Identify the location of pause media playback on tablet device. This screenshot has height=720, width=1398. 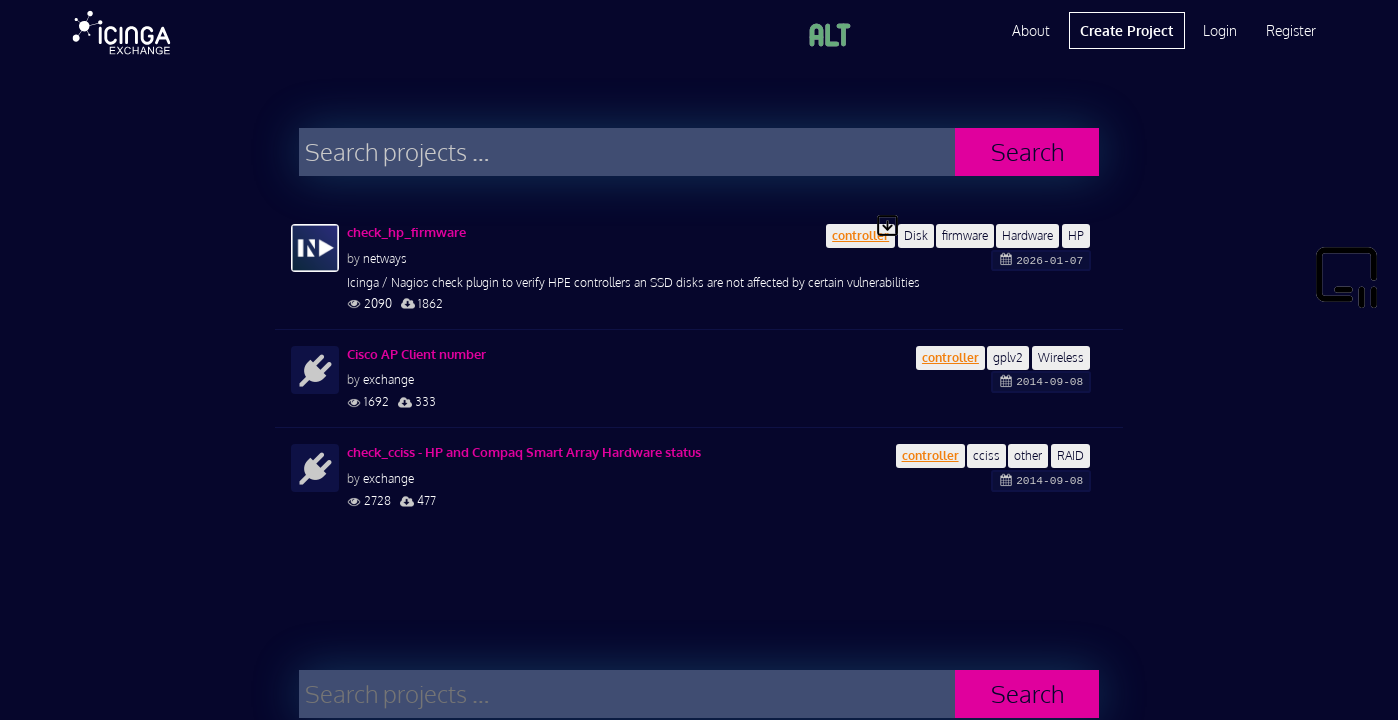
(1346, 274).